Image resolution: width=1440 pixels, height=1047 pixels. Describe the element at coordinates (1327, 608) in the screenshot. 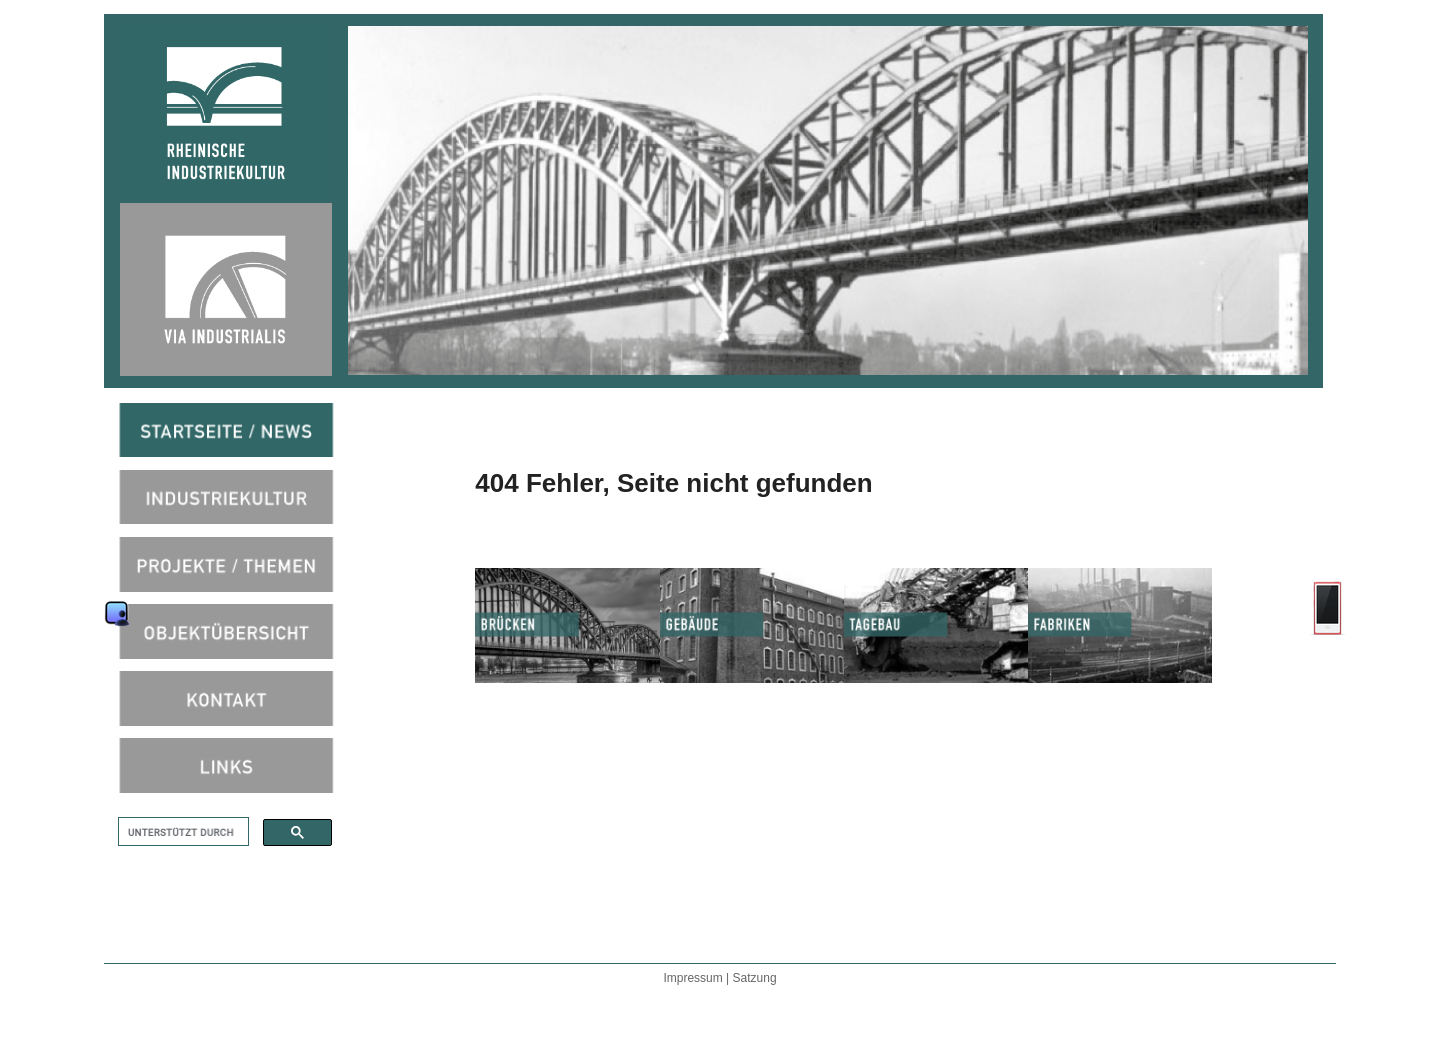

I see `iPod nano device in pink` at that location.